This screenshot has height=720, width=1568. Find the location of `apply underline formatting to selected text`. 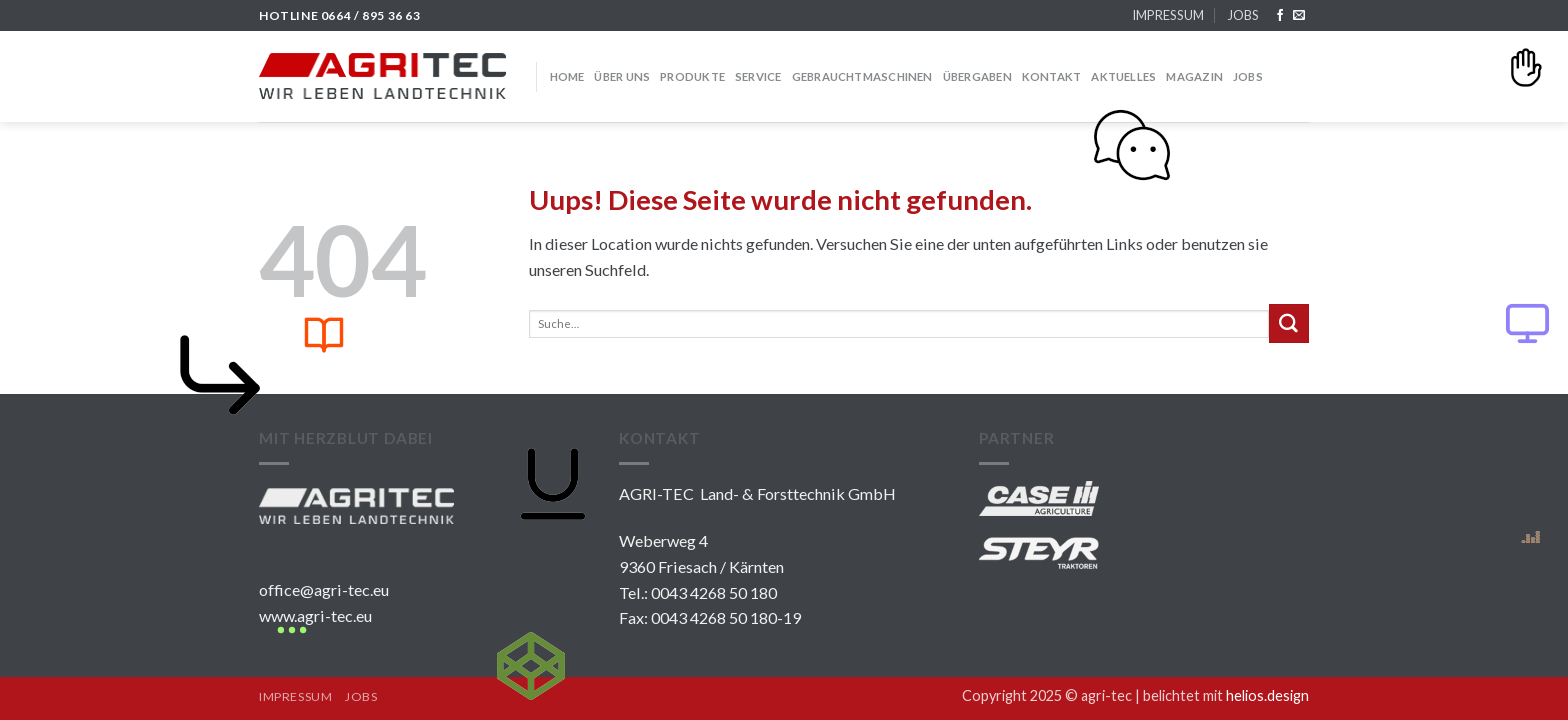

apply underline formatting to selected text is located at coordinates (553, 484).